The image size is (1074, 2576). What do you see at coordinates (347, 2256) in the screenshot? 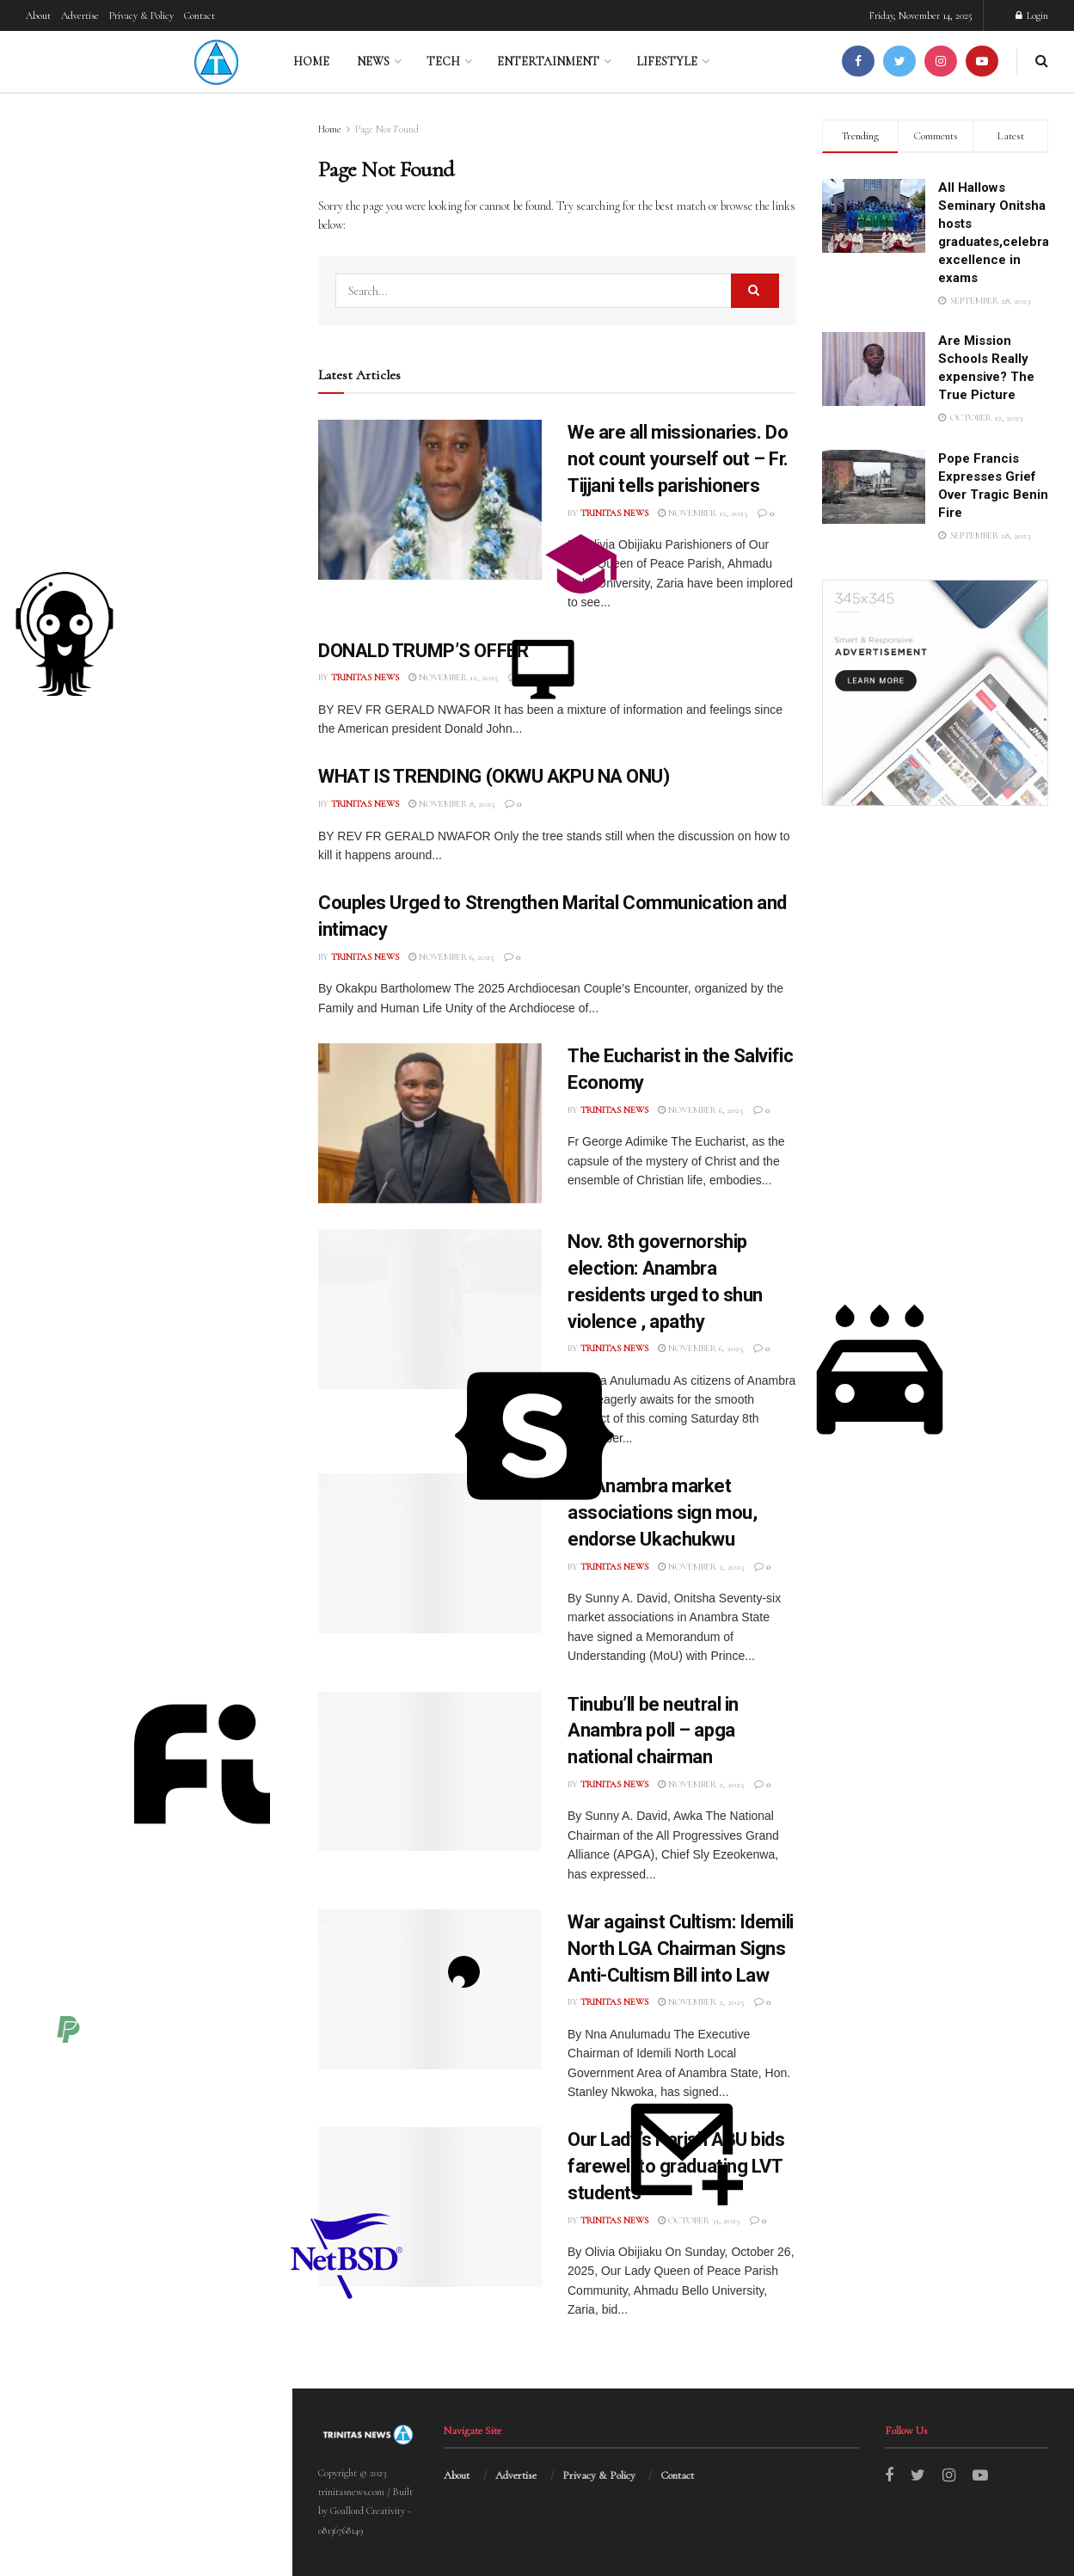
I see `NetBSD operating system logo` at bounding box center [347, 2256].